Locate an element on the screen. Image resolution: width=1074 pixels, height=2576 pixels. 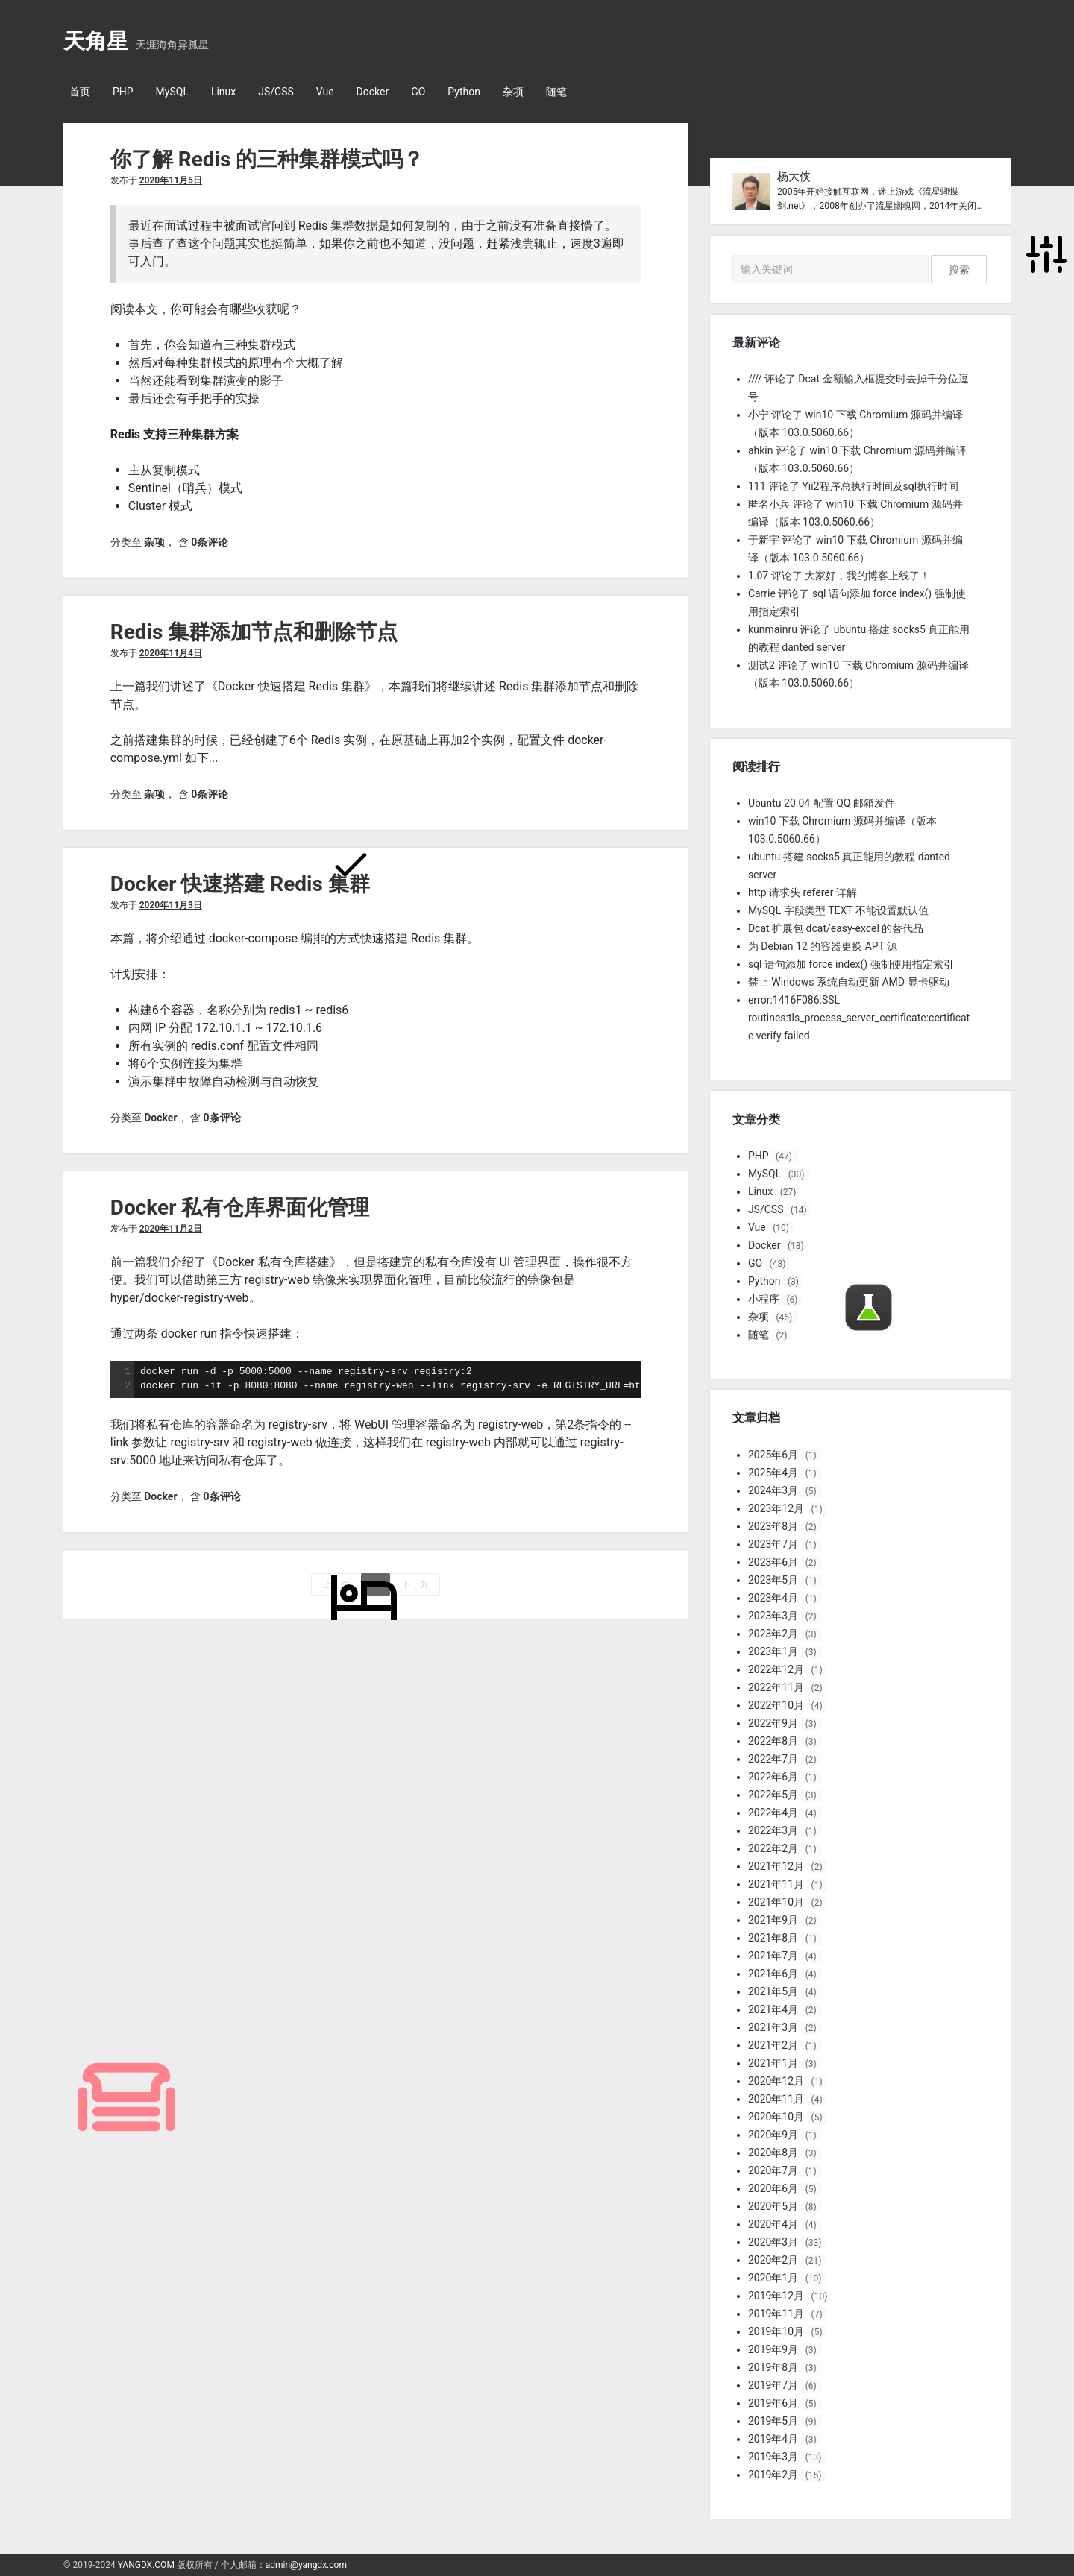
CouchDB database service logo is located at coordinates (126, 2097).